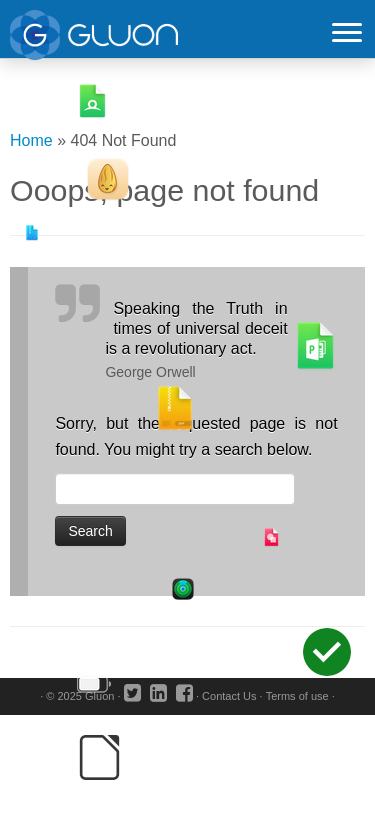 The height and width of the screenshot is (823, 375). What do you see at coordinates (92, 101) in the screenshot?
I see `a renderdoc capture file` at bounding box center [92, 101].